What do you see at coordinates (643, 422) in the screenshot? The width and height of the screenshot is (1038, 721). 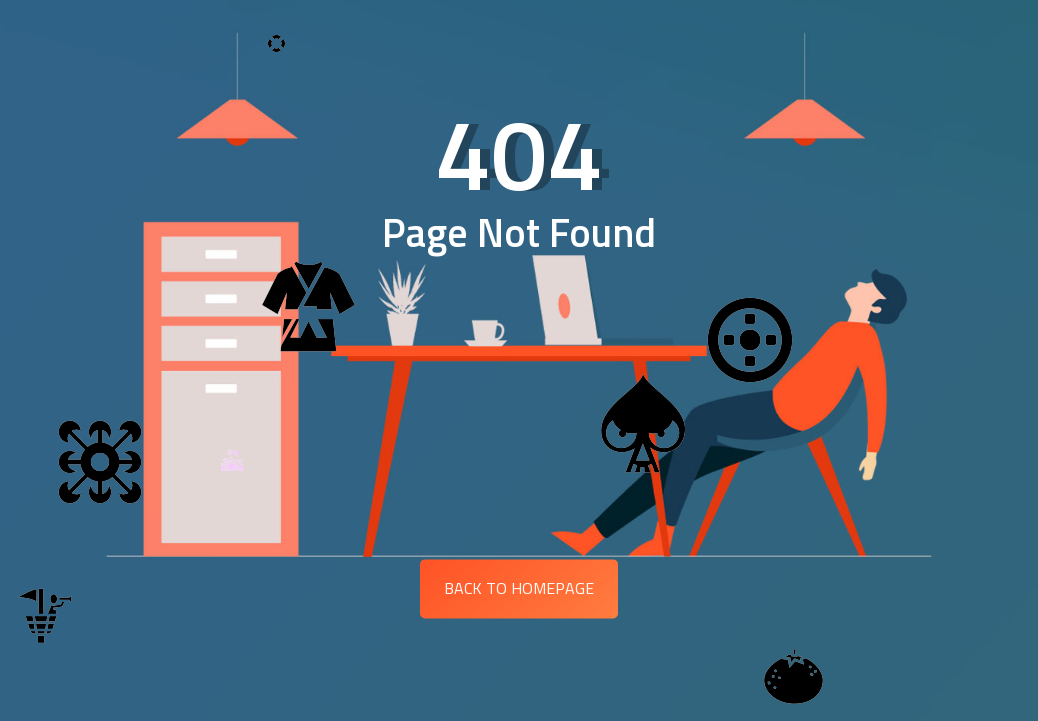 I see `indicates death or game over in a card game` at bounding box center [643, 422].